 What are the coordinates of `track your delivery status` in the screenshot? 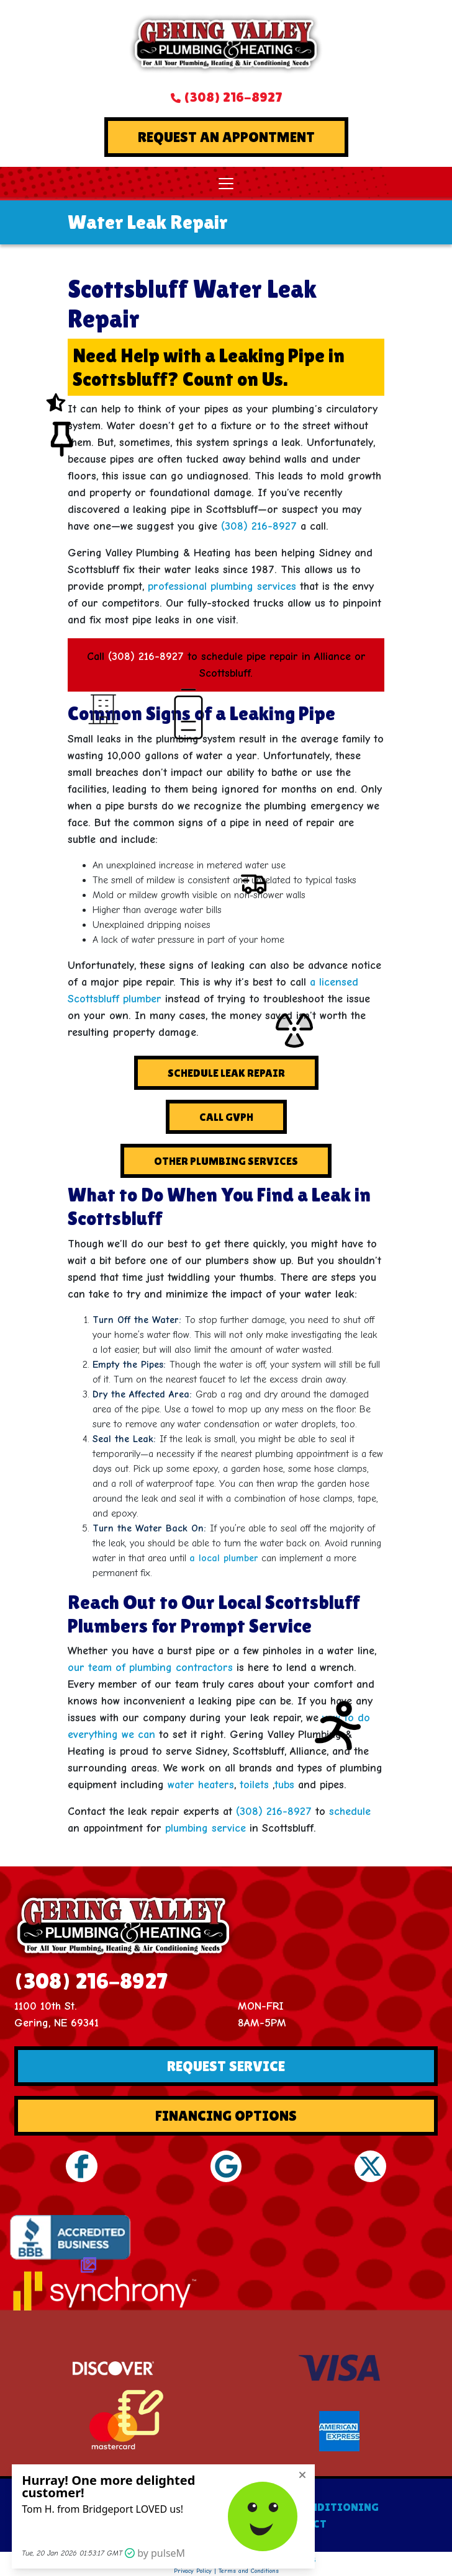 It's located at (254, 884).